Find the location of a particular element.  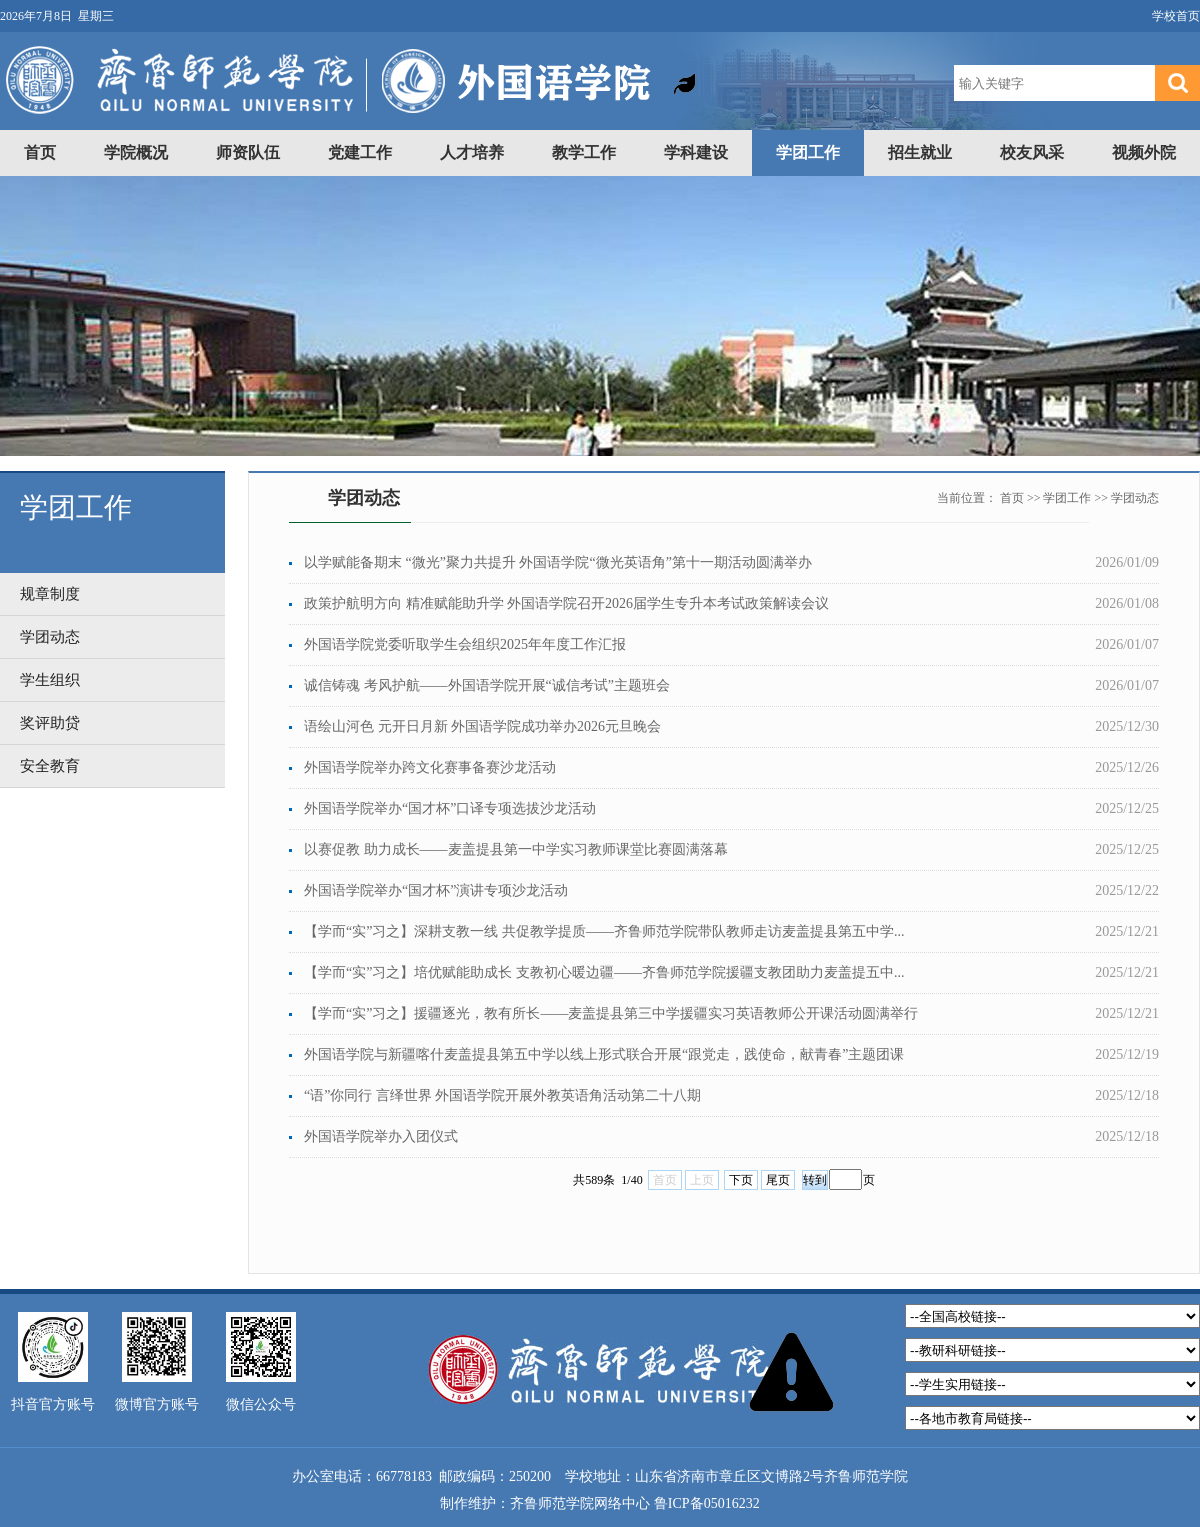

indicates eco-friendly or sustainable option is located at coordinates (684, 84).